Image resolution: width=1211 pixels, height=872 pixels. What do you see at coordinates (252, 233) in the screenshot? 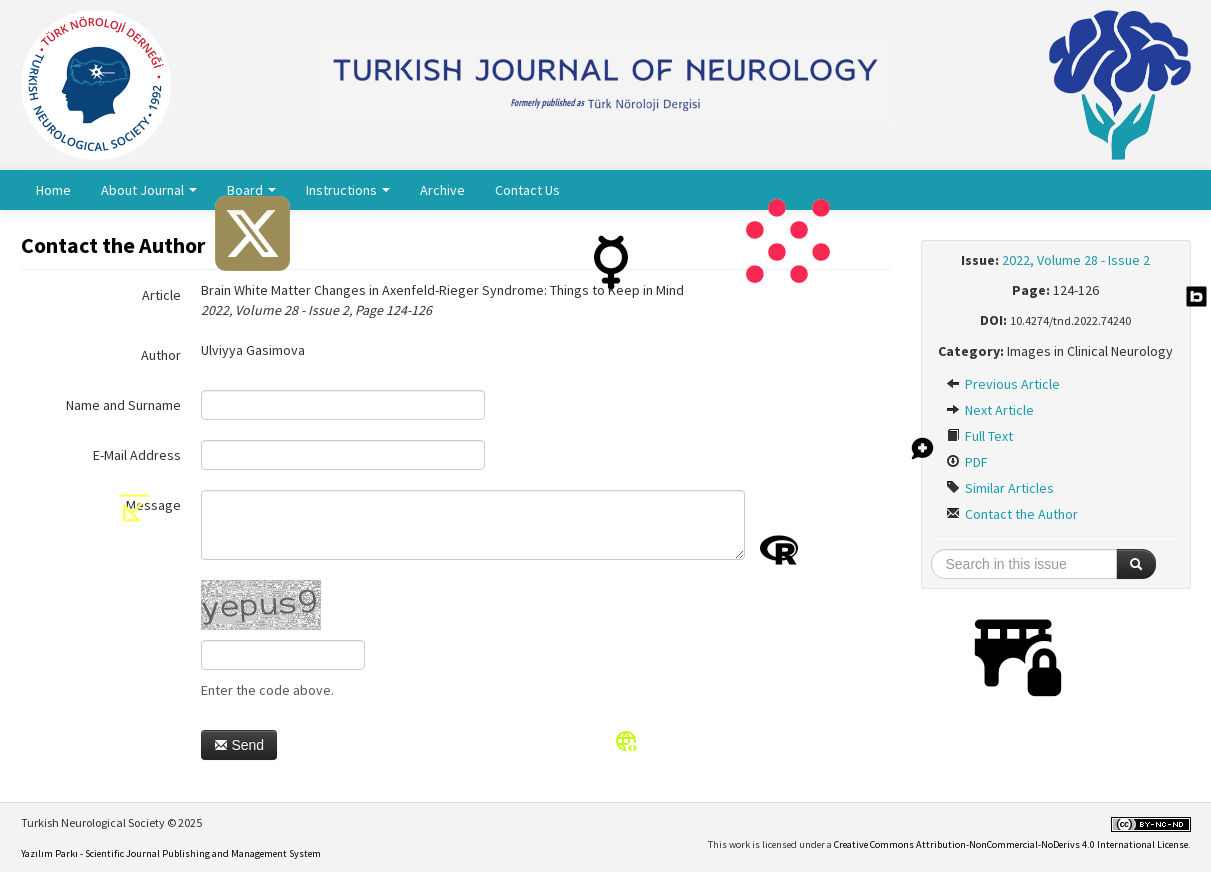
I see `open X (formerly Twitter) app` at bounding box center [252, 233].